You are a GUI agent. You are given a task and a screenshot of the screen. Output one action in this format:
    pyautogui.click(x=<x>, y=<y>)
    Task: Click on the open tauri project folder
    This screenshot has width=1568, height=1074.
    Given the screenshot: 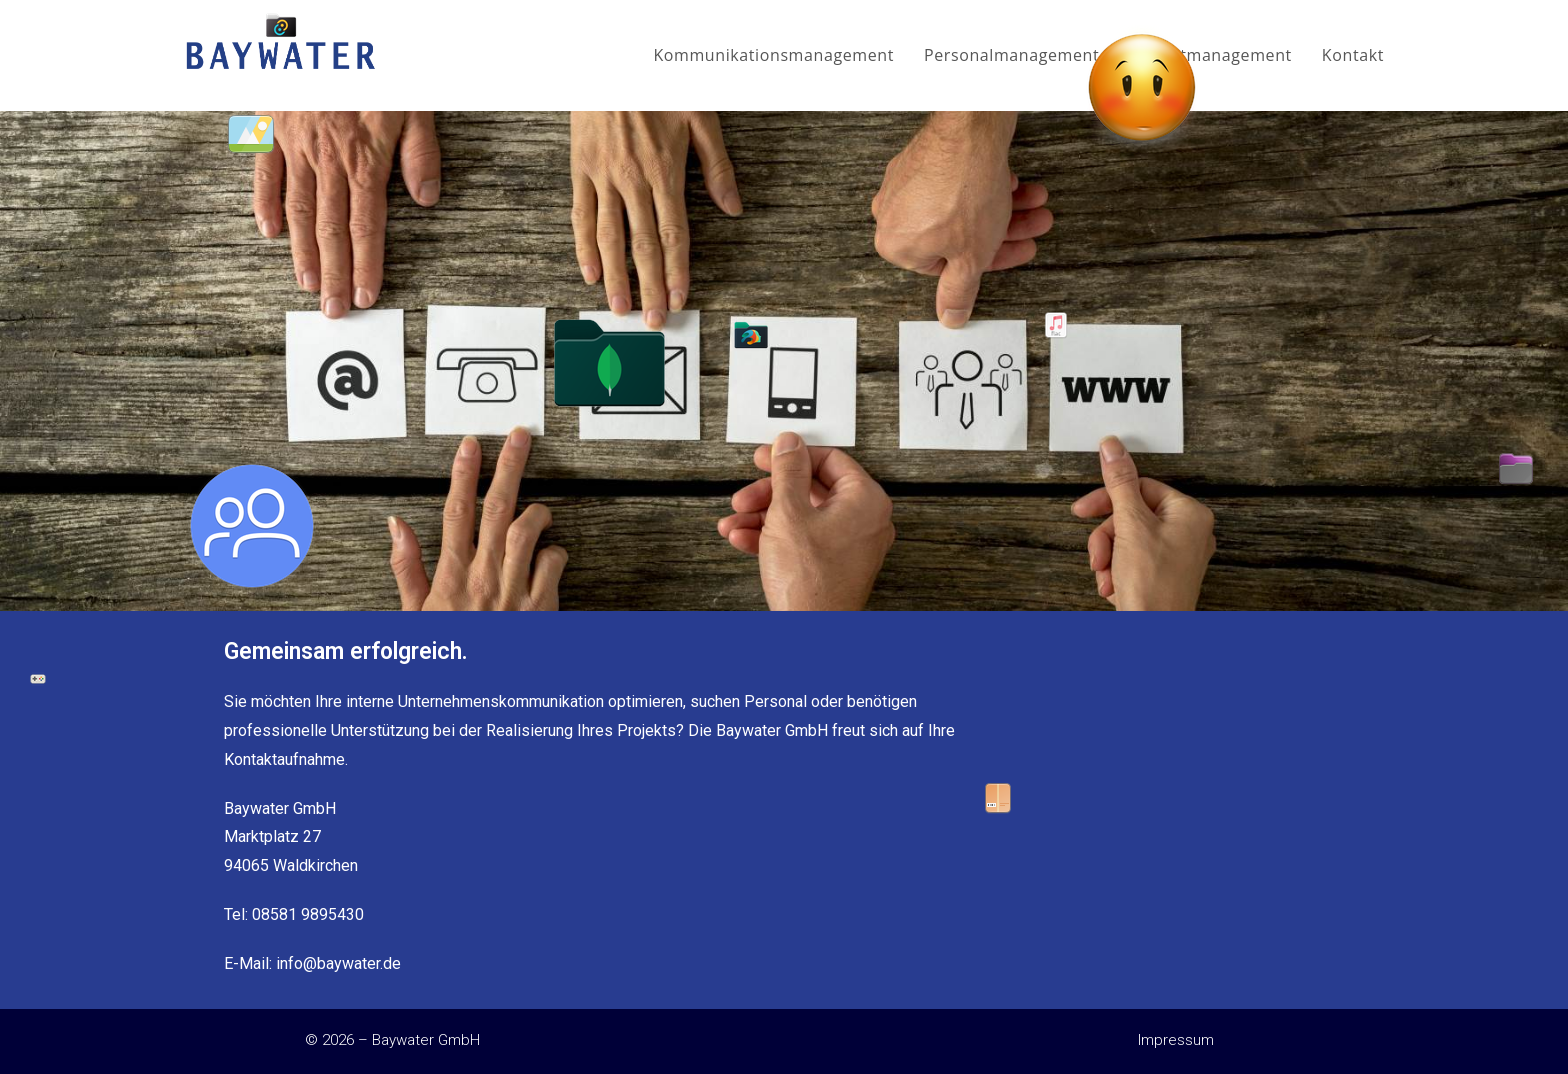 What is the action you would take?
    pyautogui.click(x=281, y=26)
    